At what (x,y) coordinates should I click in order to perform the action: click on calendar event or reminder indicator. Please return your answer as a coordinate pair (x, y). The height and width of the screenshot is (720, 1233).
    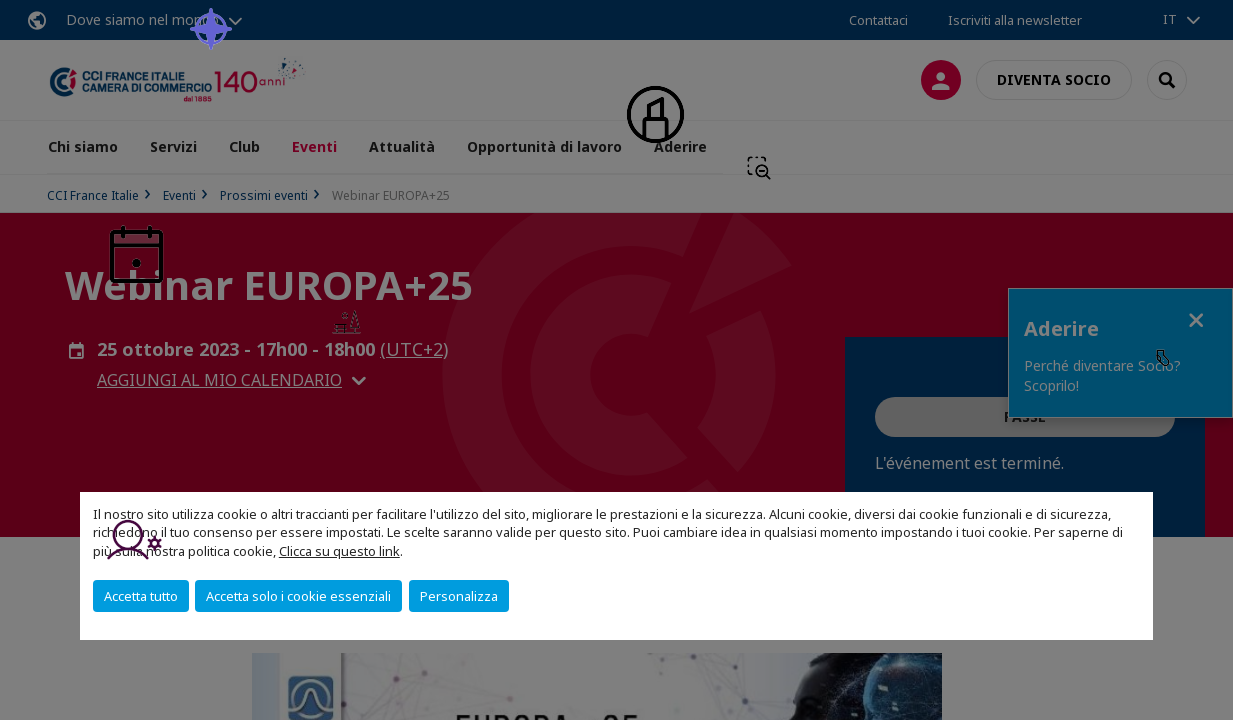
    Looking at the image, I should click on (136, 256).